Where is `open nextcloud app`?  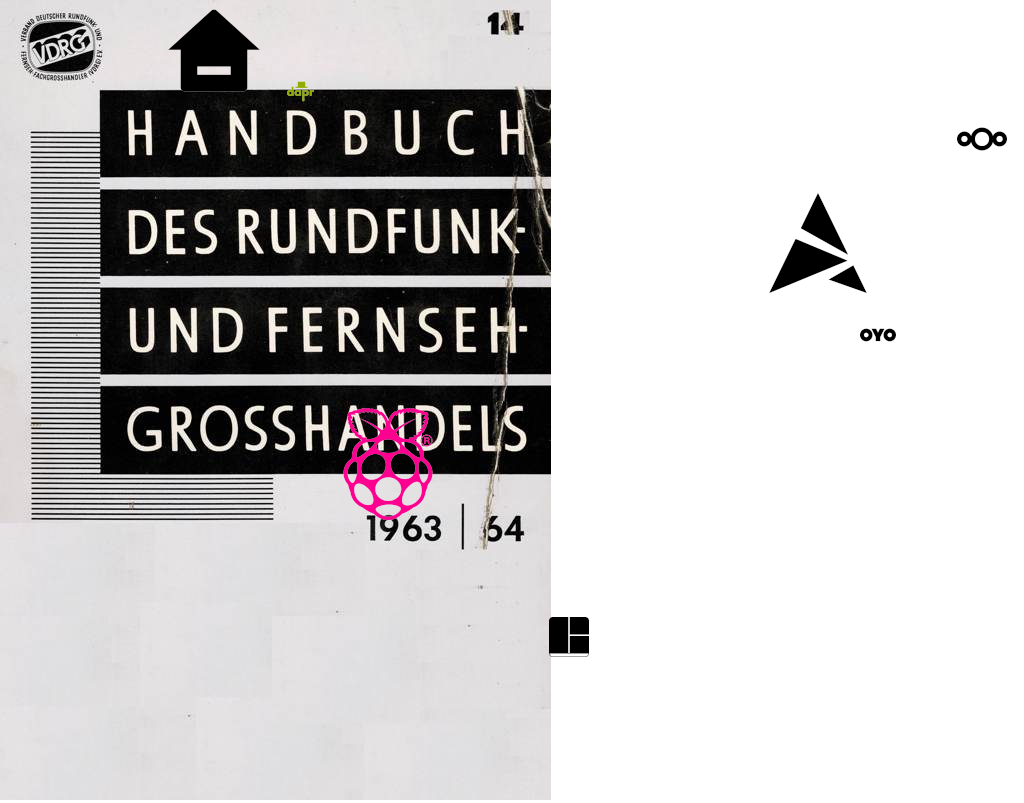 open nextcloud app is located at coordinates (982, 139).